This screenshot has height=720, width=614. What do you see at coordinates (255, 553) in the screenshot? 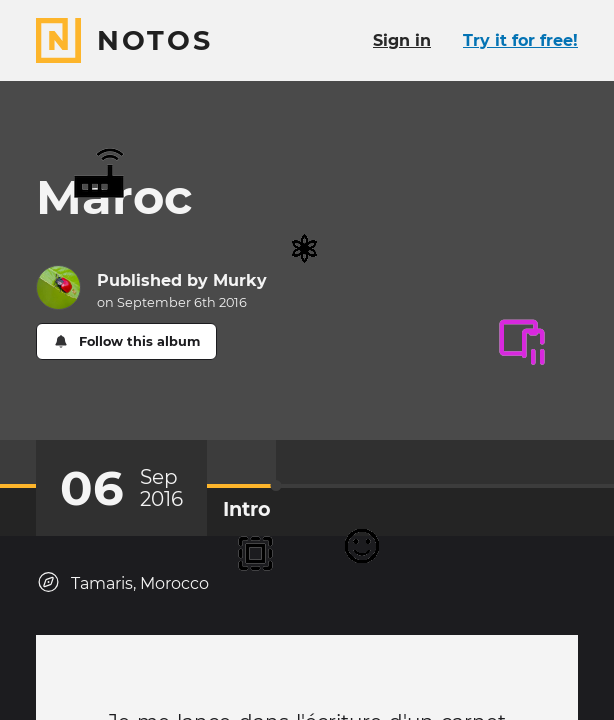
I see `select all items` at bounding box center [255, 553].